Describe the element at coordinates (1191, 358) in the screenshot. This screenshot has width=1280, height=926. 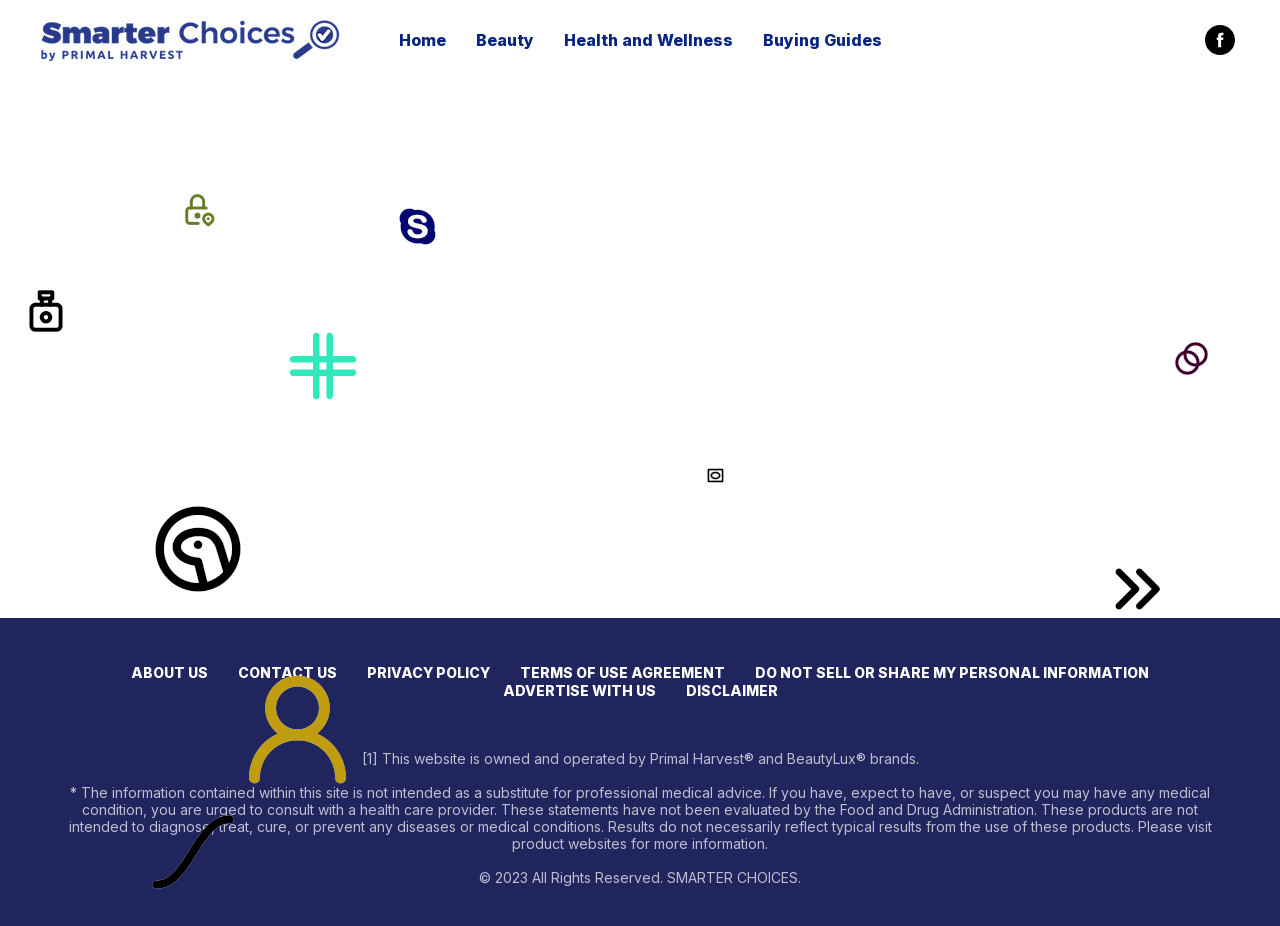
I see `toggle blend mode settings` at that location.